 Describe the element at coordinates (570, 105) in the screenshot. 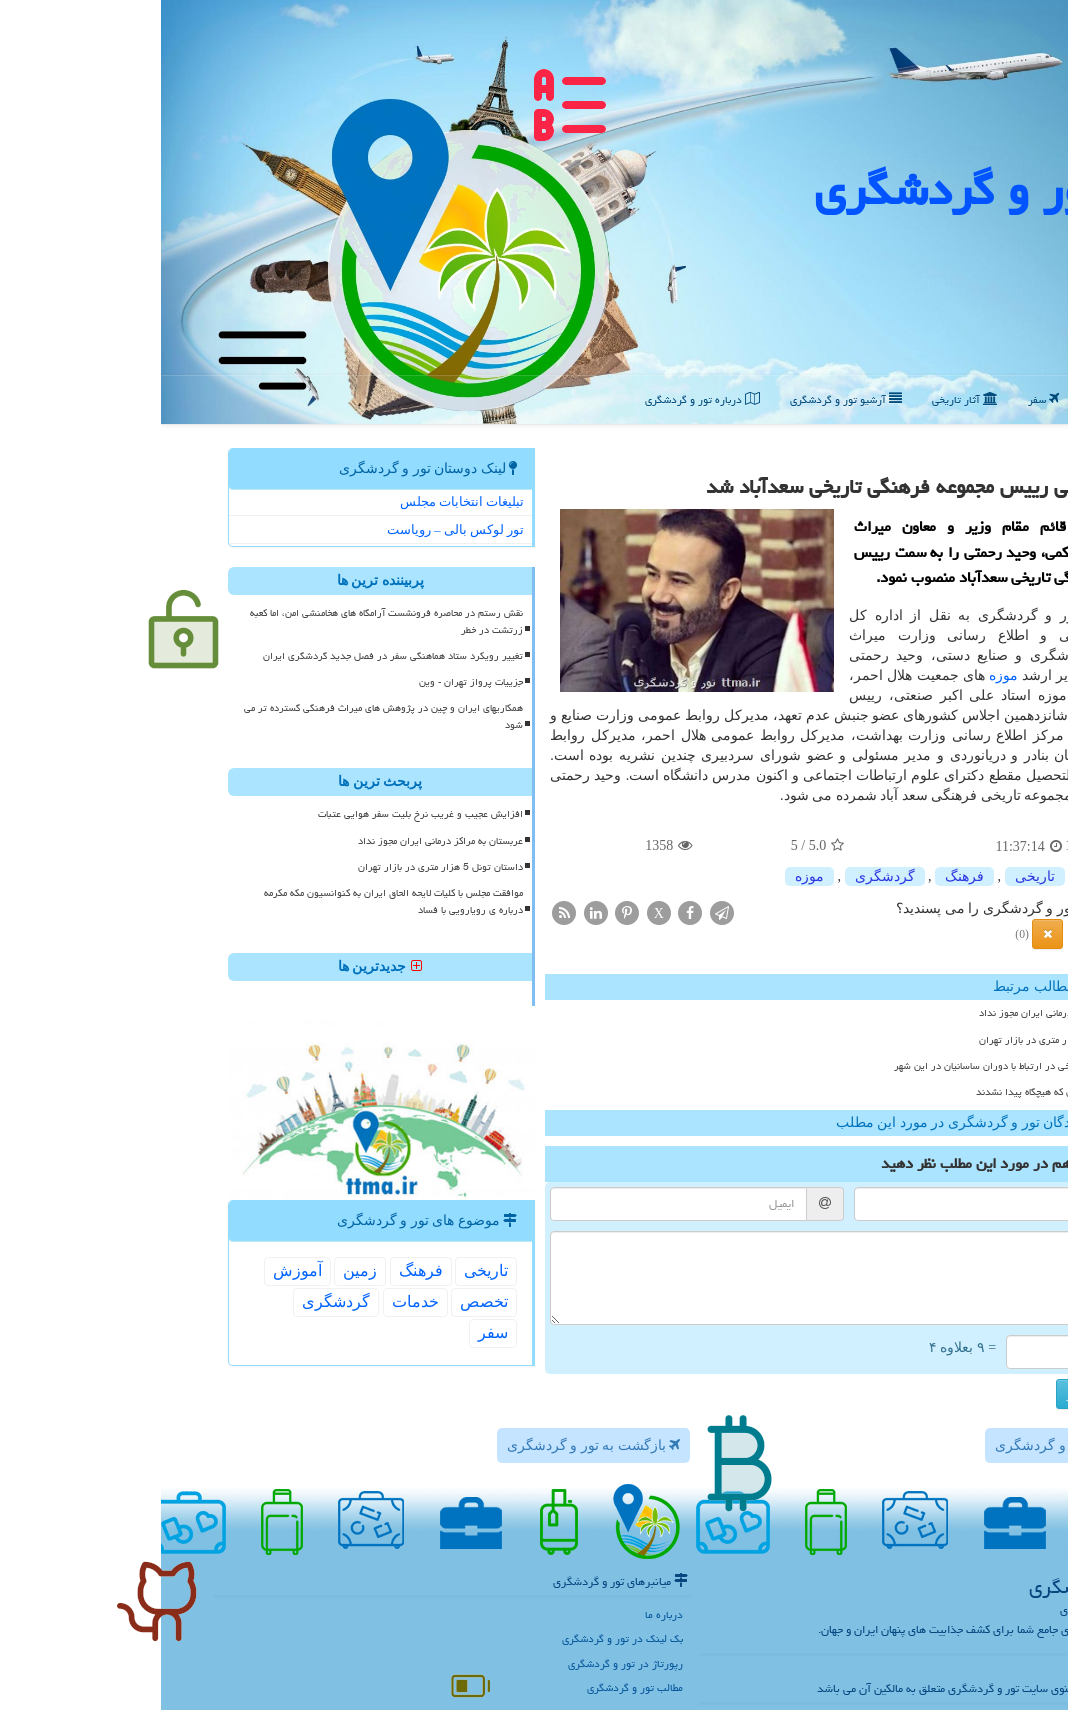

I see `toggle alphabetical list view` at that location.